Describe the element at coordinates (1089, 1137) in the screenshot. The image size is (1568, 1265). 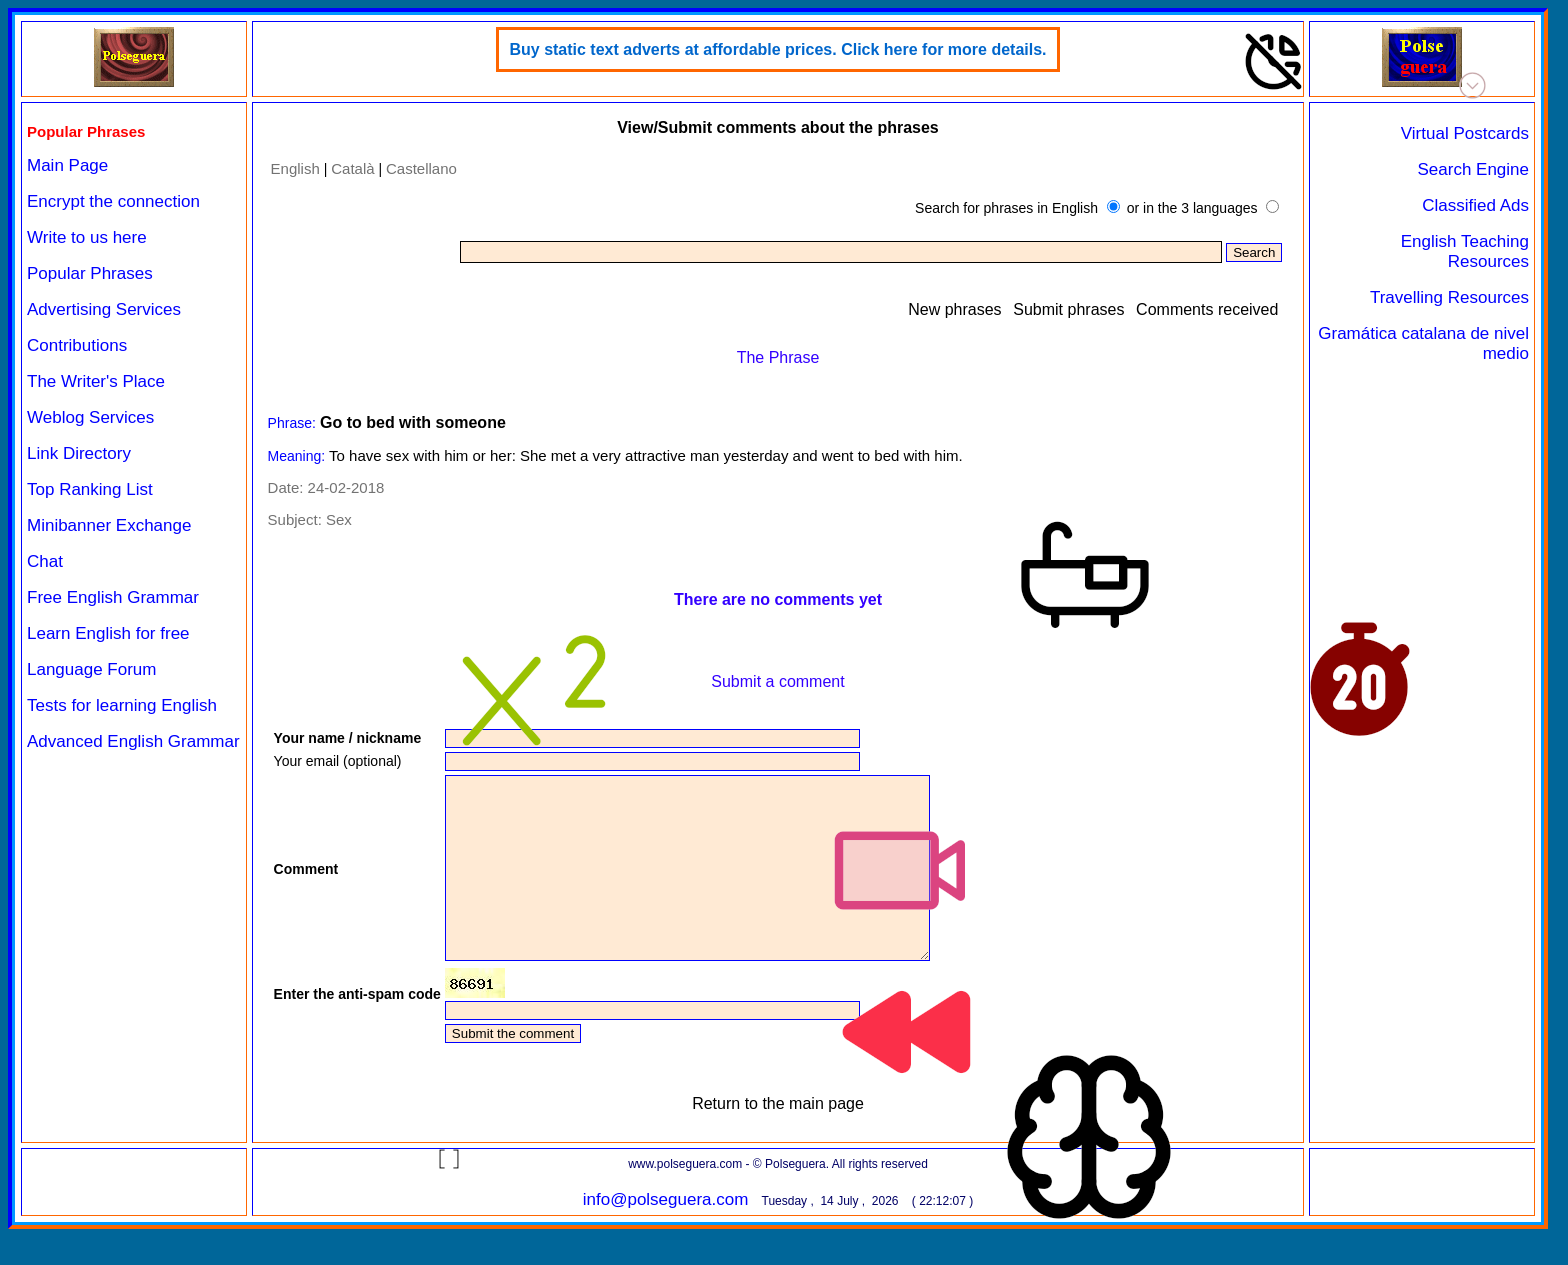
I see `access AI or smart features` at that location.